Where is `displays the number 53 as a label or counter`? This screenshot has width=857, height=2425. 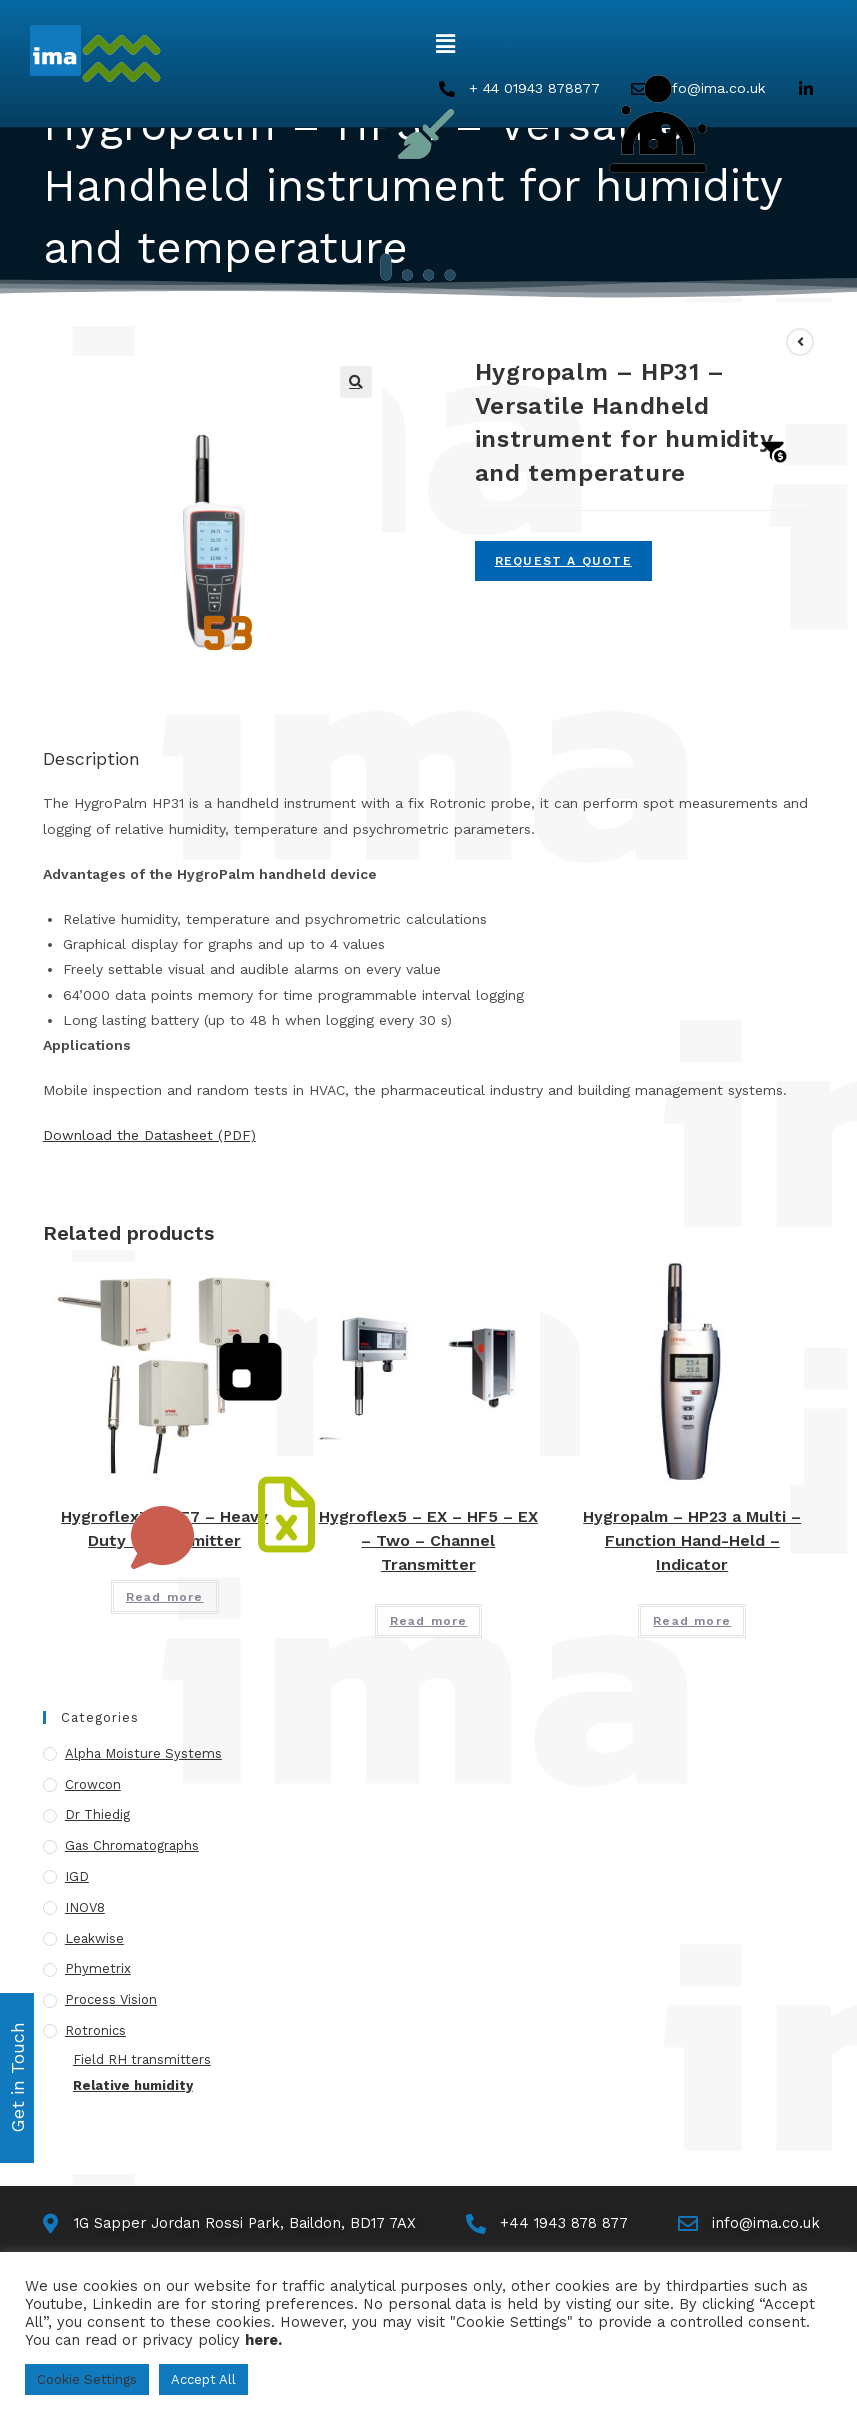
displays the number 53 as a label or counter is located at coordinates (228, 633).